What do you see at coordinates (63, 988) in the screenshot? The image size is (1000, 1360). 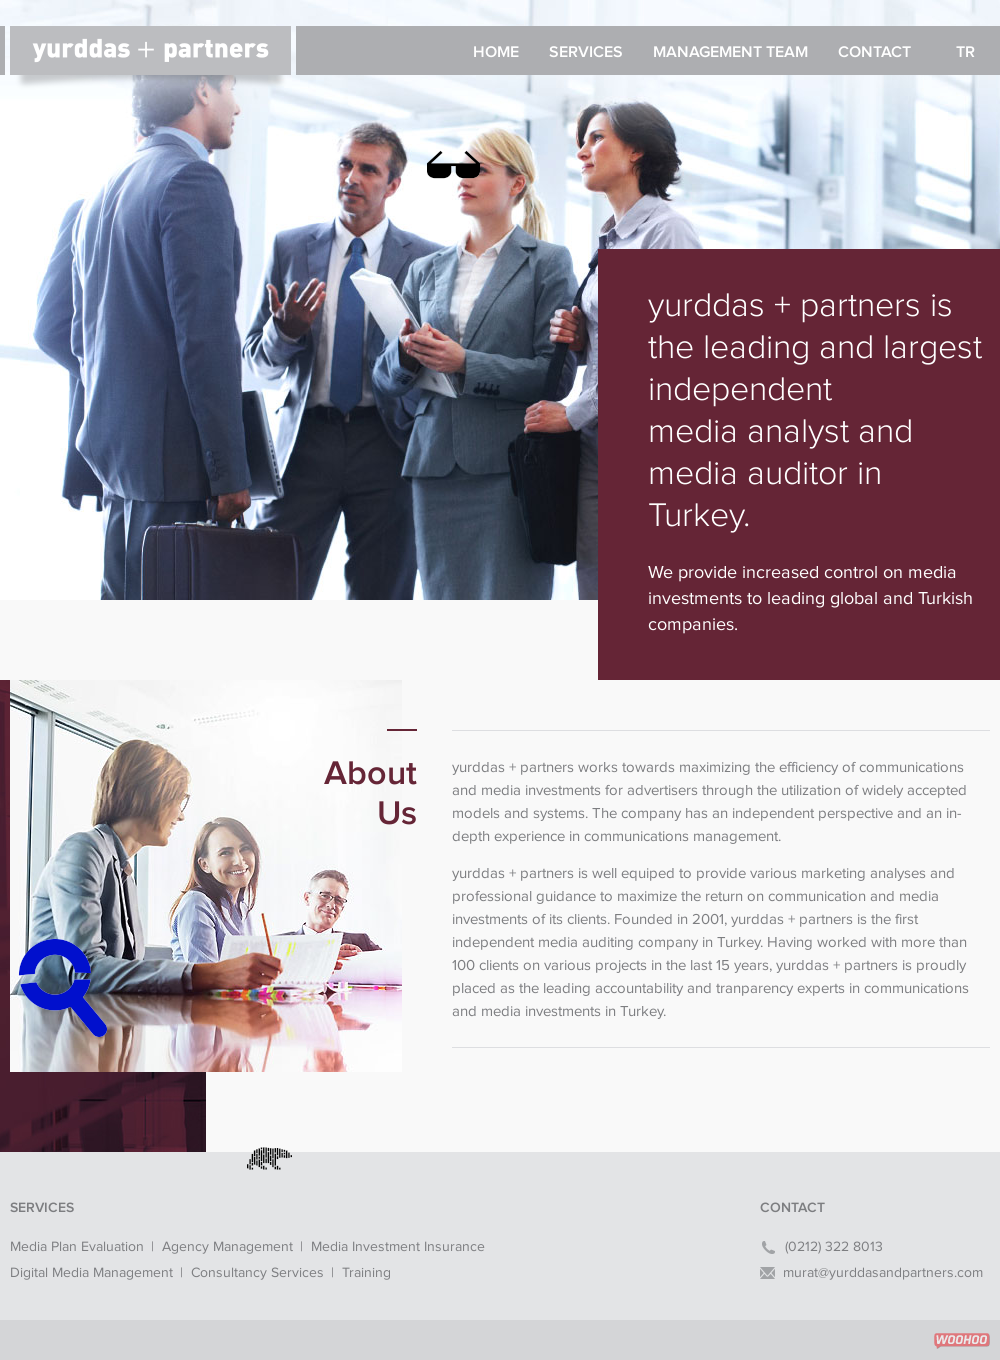 I see `open Startpage private search engine` at bounding box center [63, 988].